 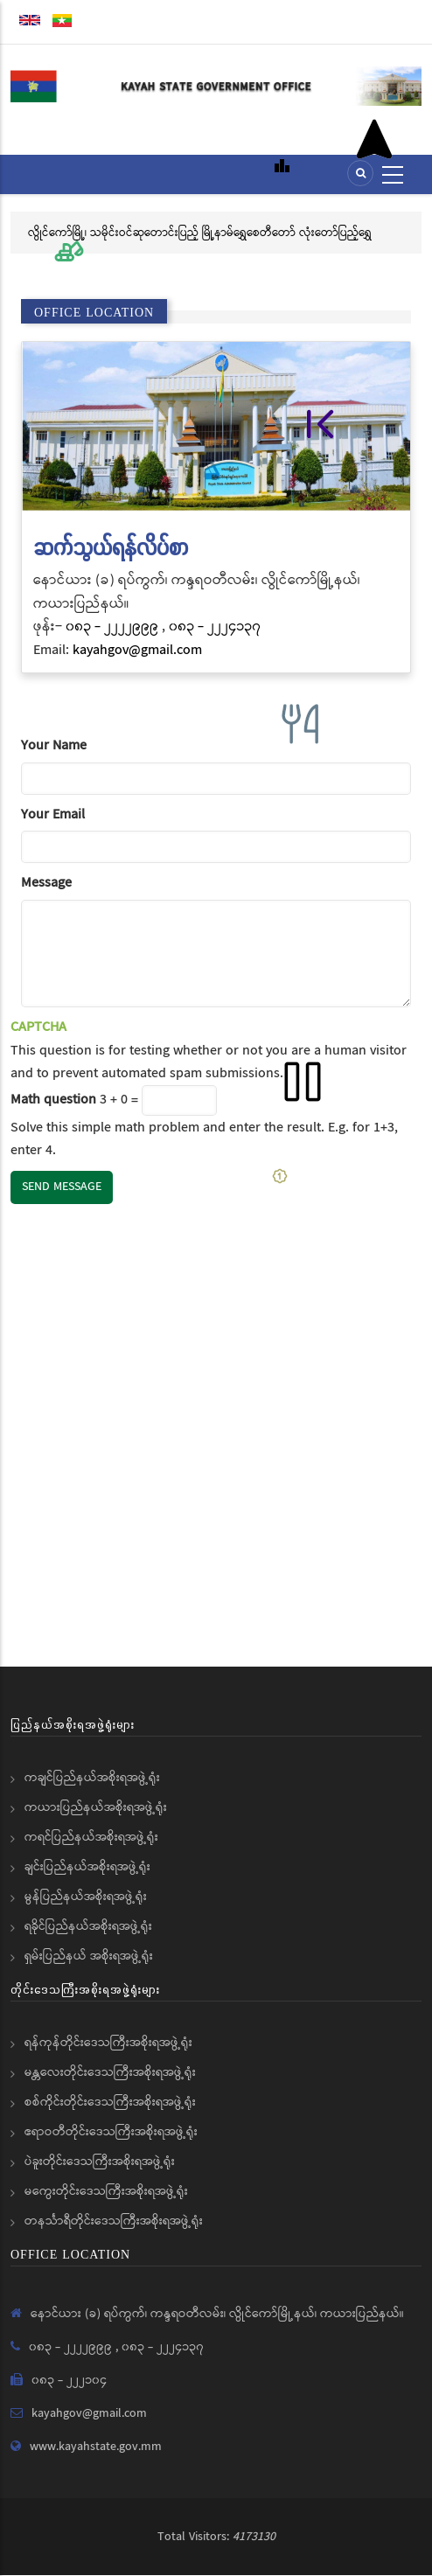 I want to click on pause media playback, so click(x=303, y=1082).